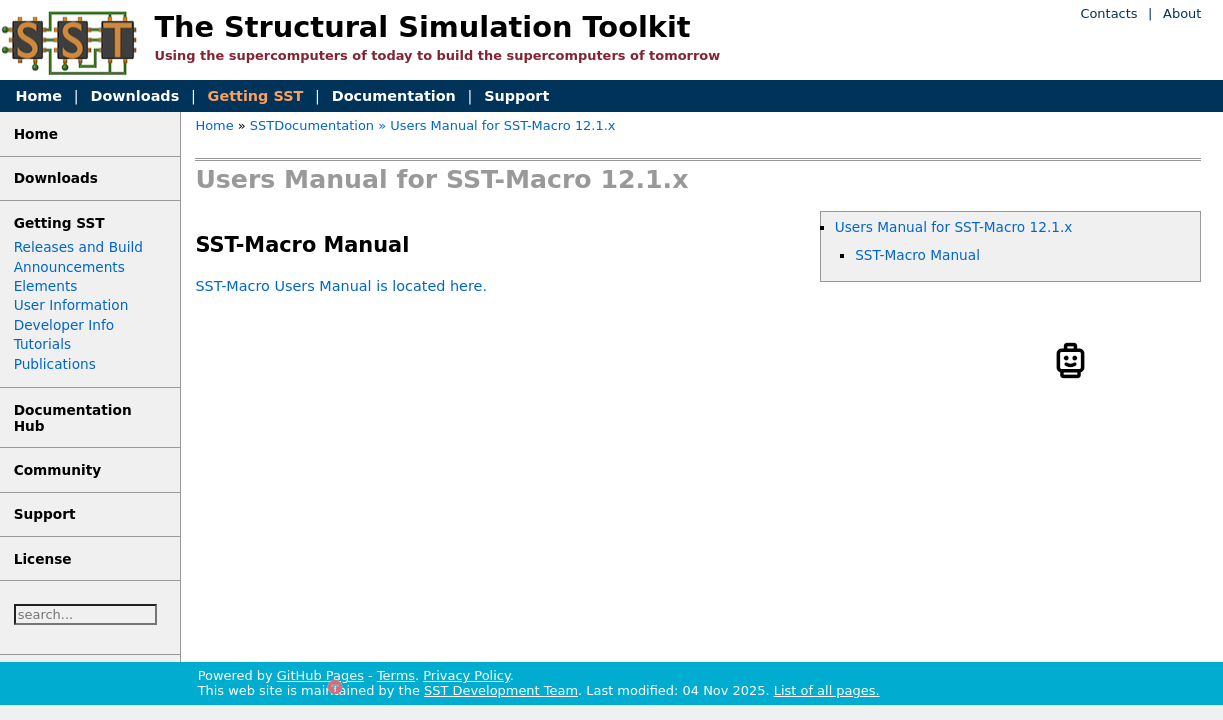 The image size is (1223, 720). What do you see at coordinates (1070, 360) in the screenshot?
I see `lego or block-style avatar icon` at bounding box center [1070, 360].